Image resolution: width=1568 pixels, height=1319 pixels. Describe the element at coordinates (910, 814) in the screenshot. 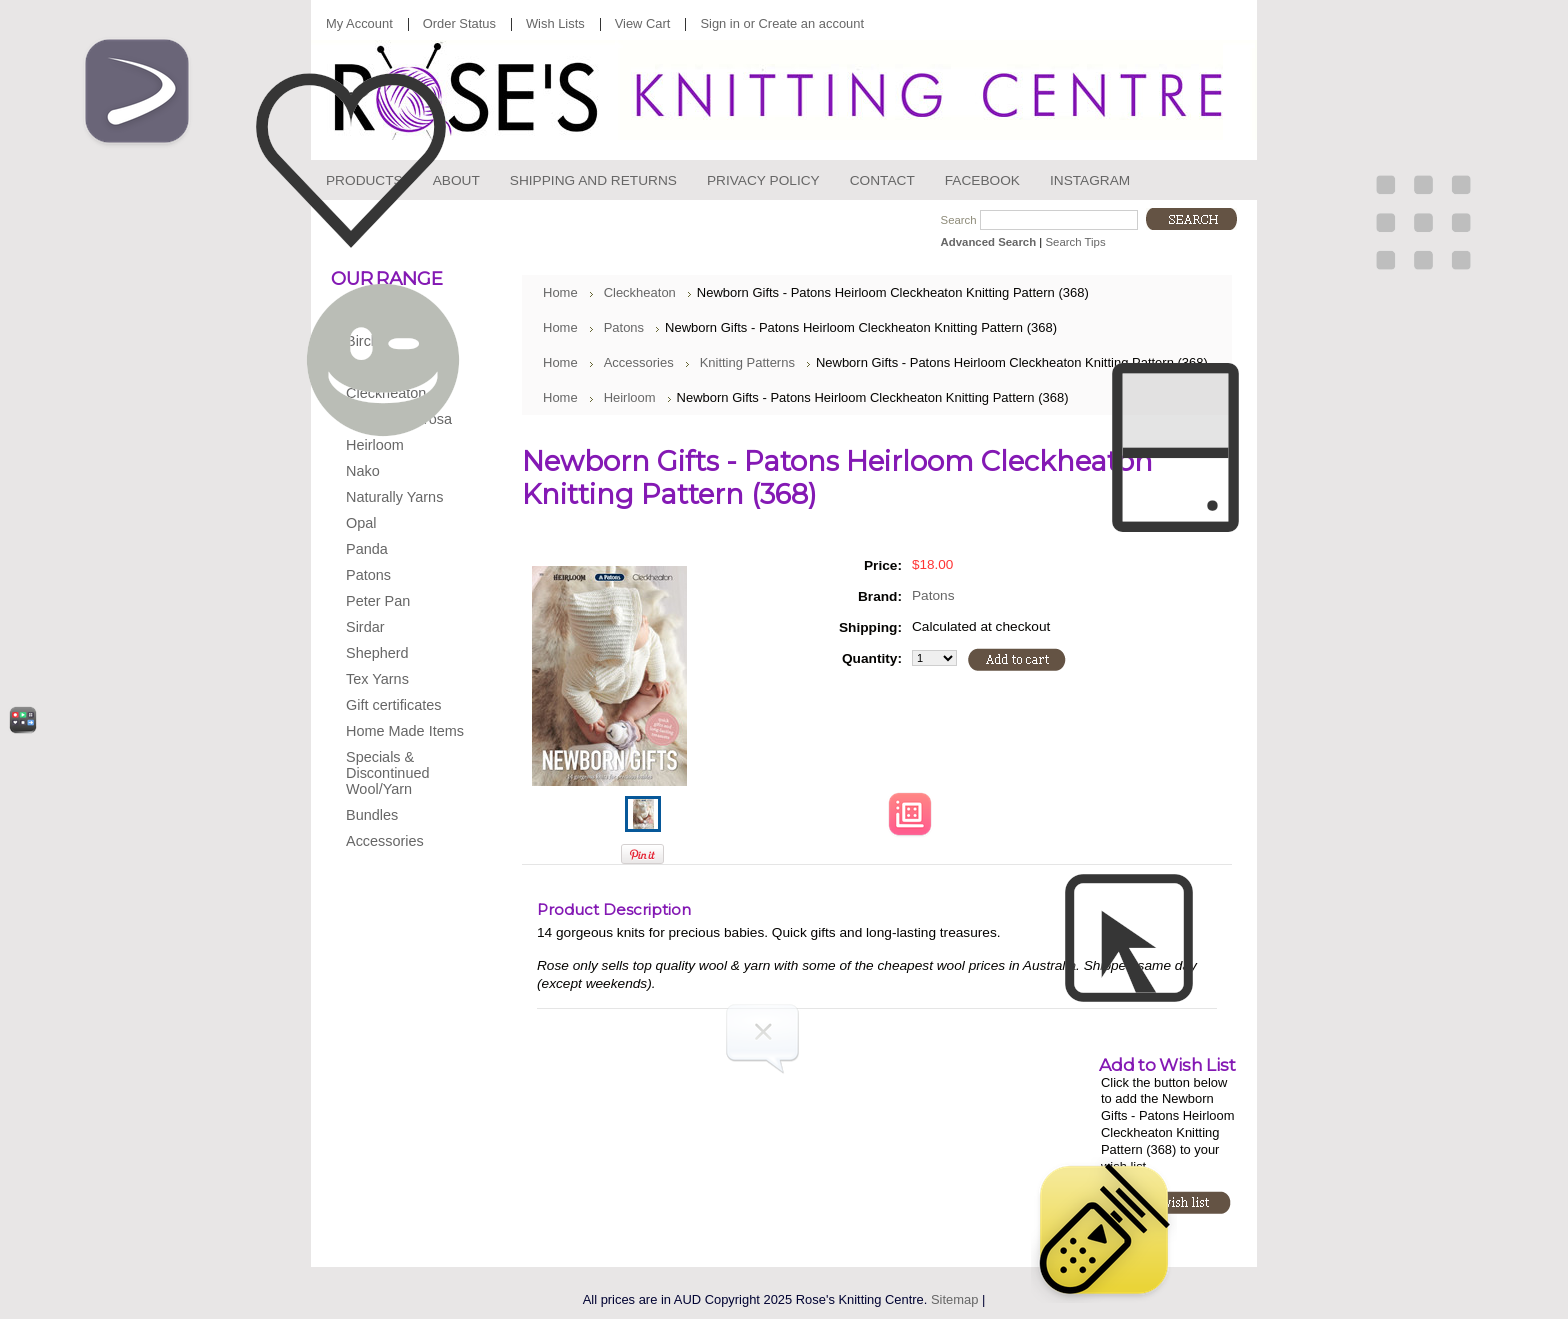

I see `open ludusavi game save backup tool` at that location.